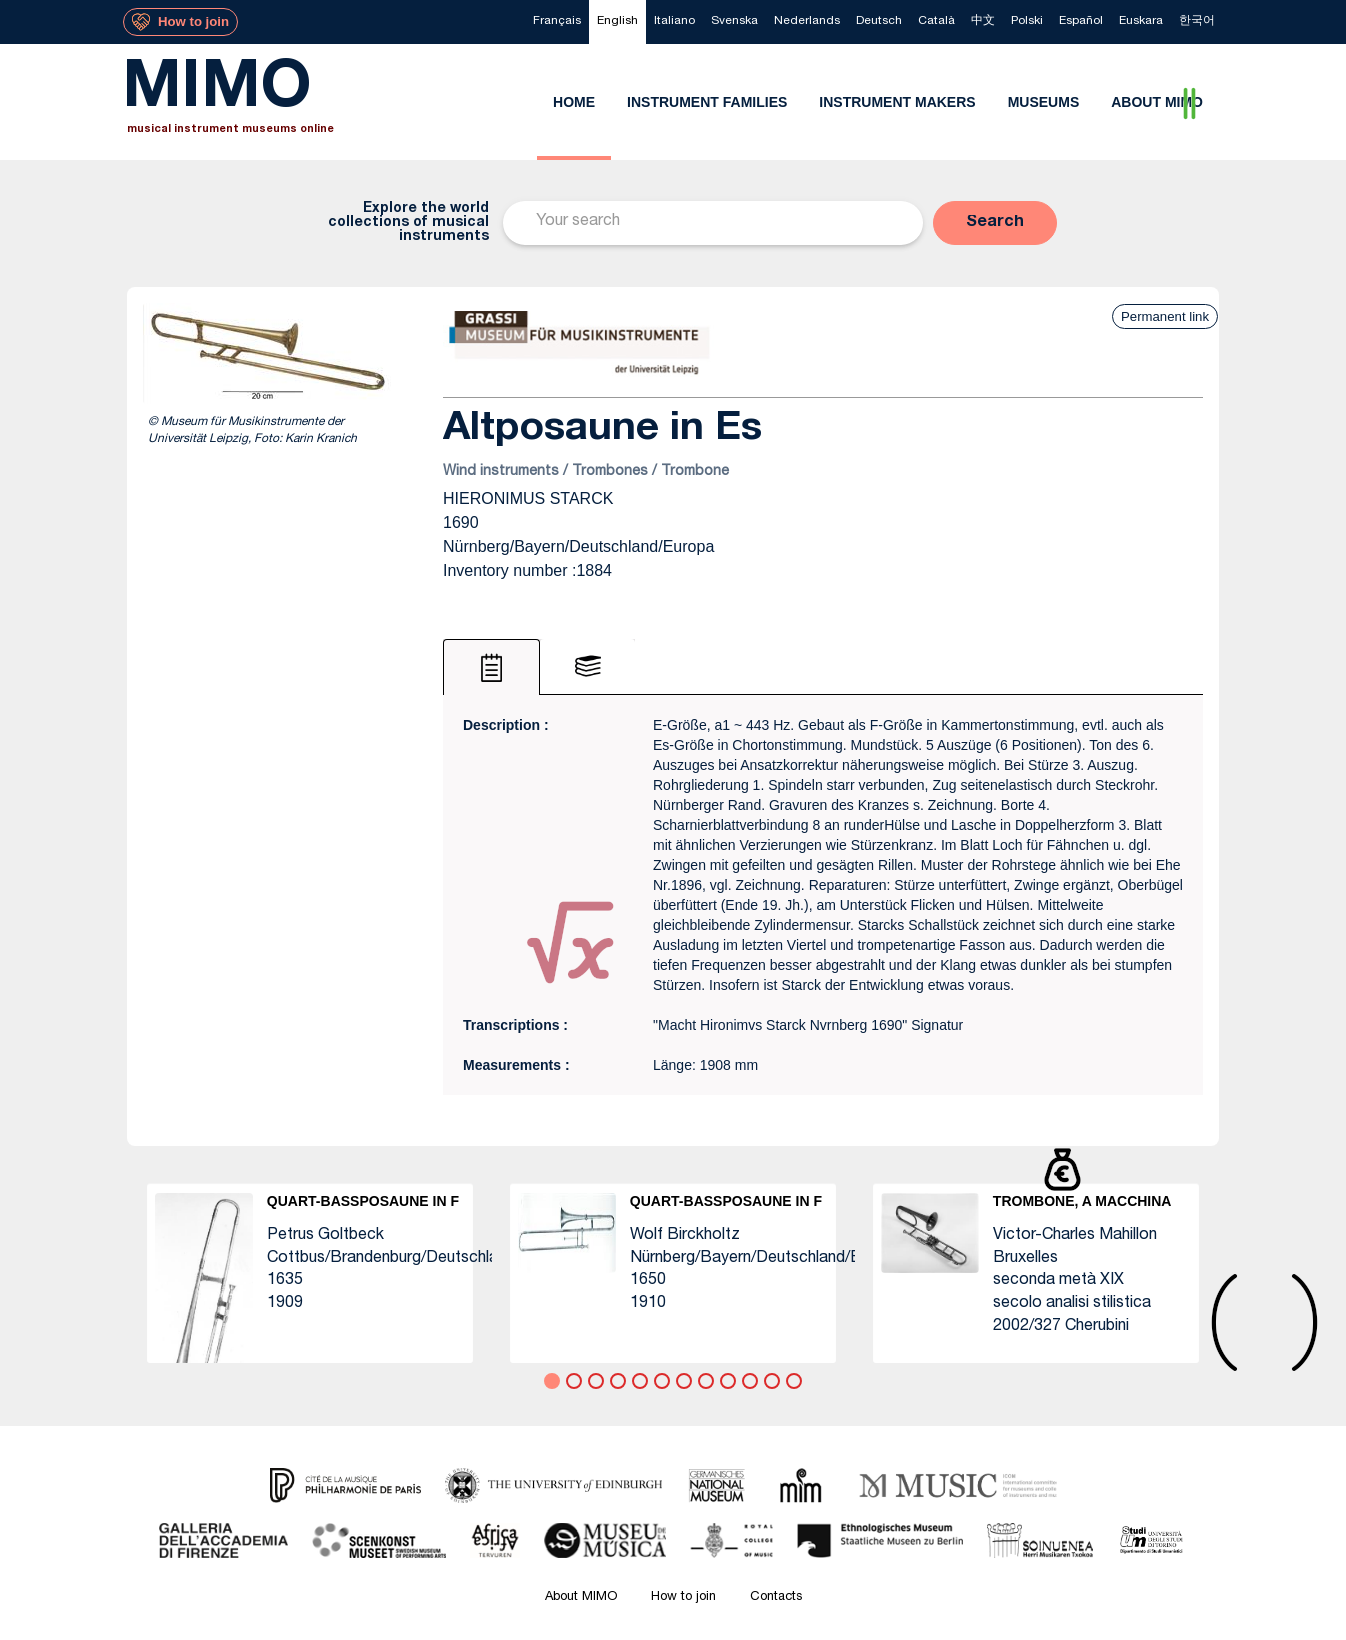  What do you see at coordinates (1264, 1322) in the screenshot?
I see `insert parentheses or brackets in text` at bounding box center [1264, 1322].